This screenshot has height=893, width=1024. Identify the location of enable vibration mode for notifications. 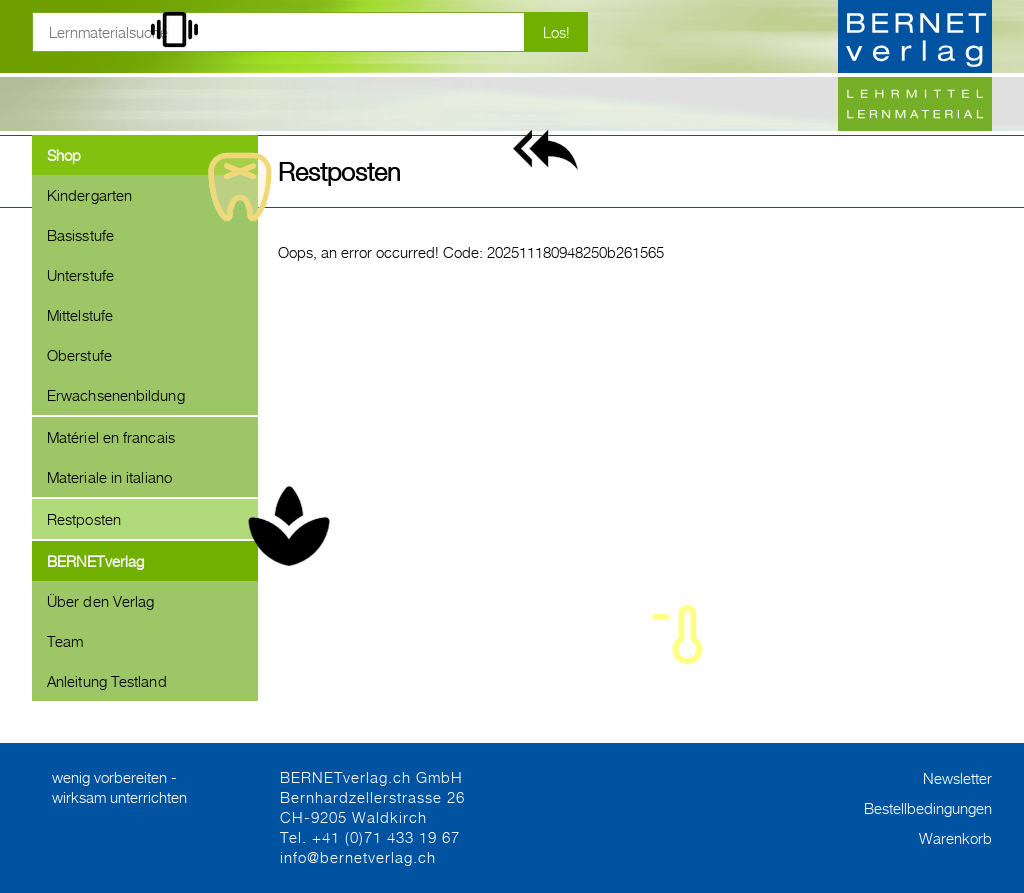
(174, 29).